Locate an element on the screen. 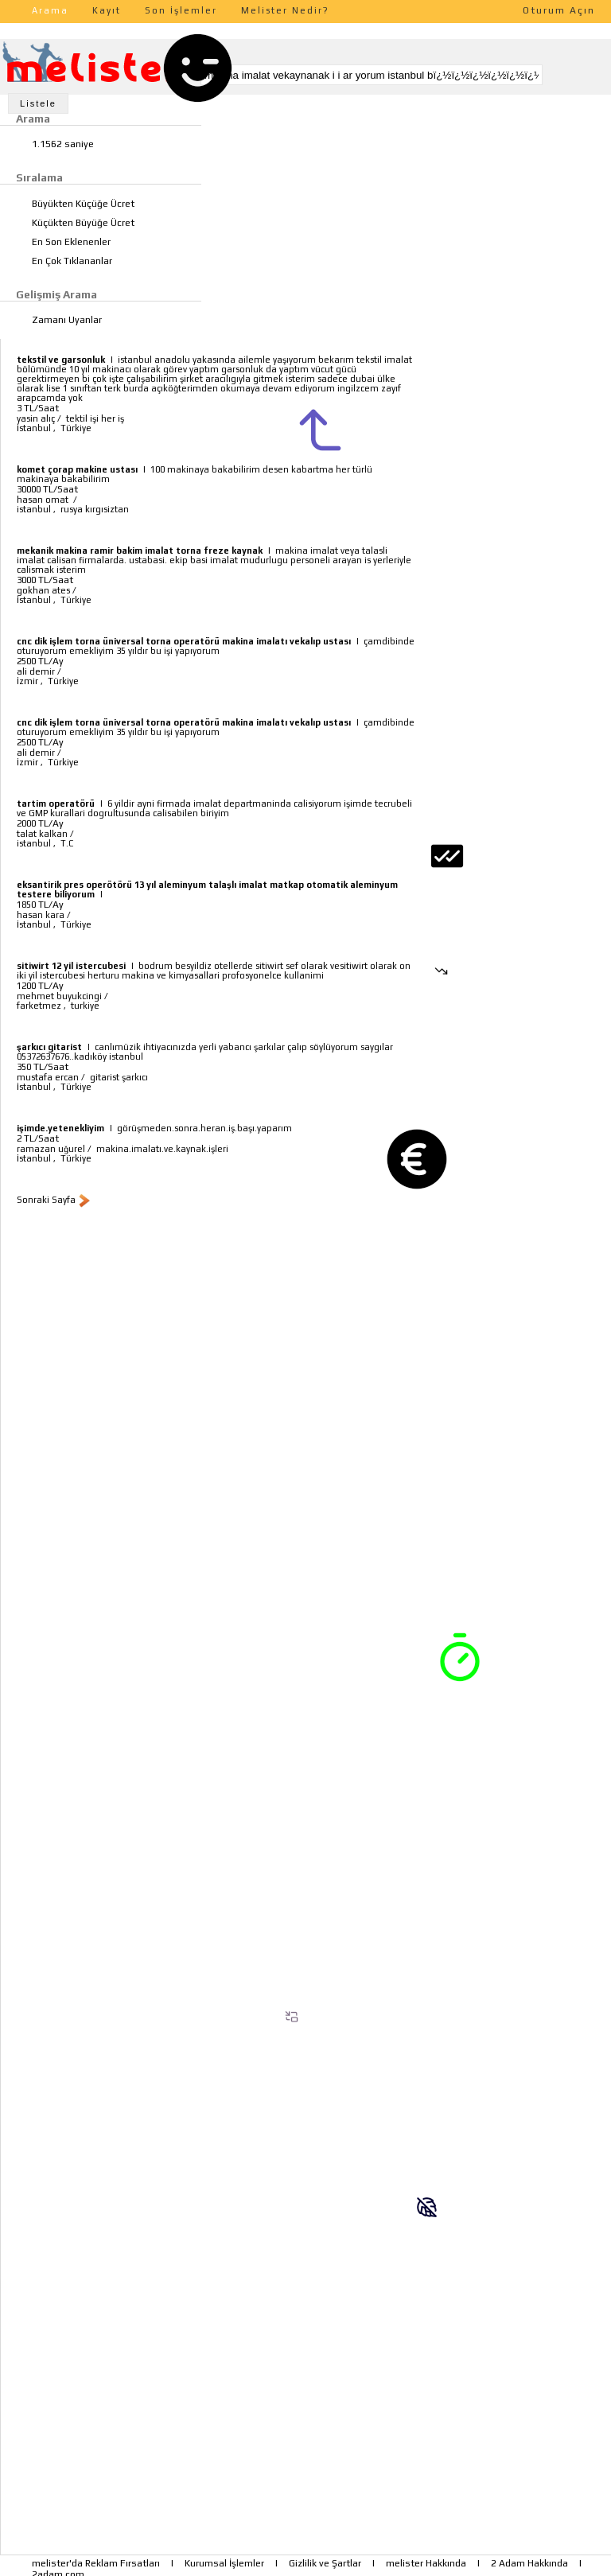  view price or amount in euros is located at coordinates (417, 1159).